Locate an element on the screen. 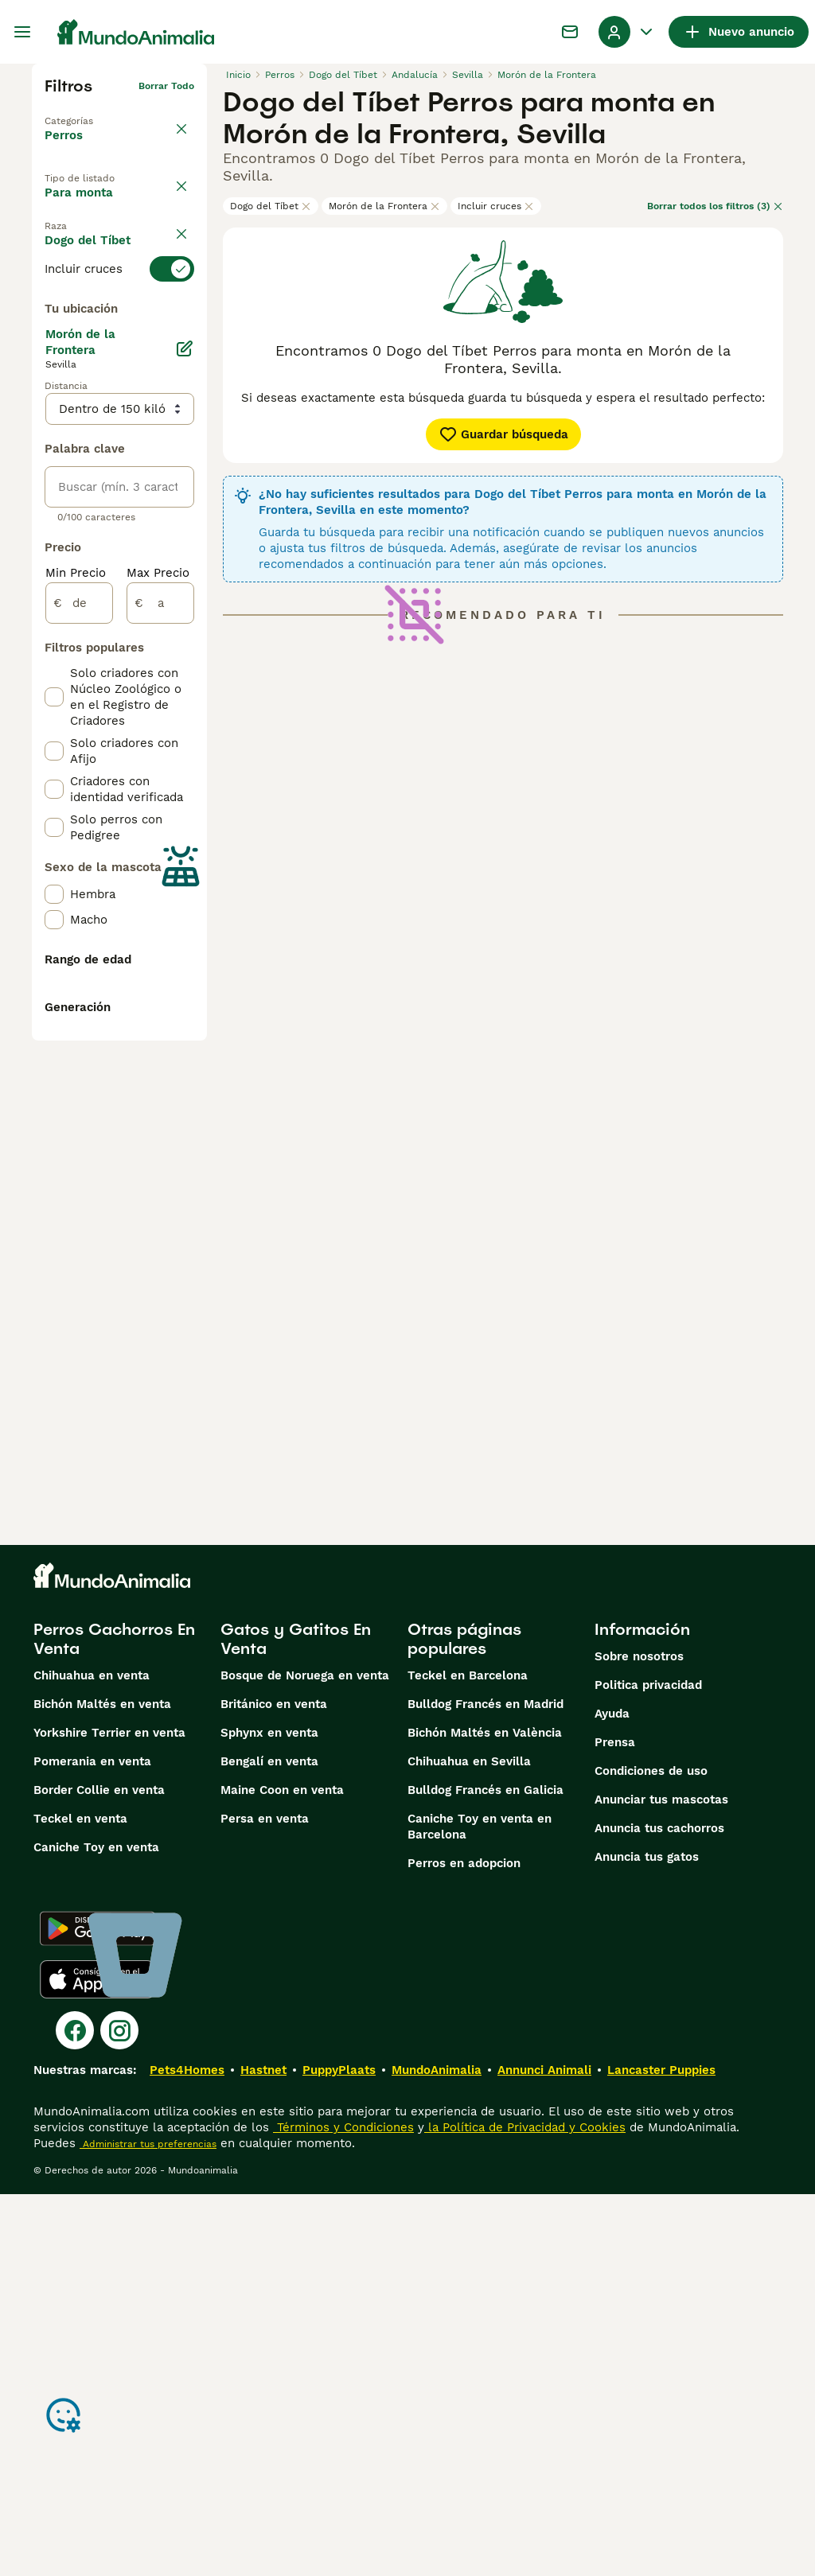 The width and height of the screenshot is (815, 2576). access solar energy settings is located at coordinates (181, 867).